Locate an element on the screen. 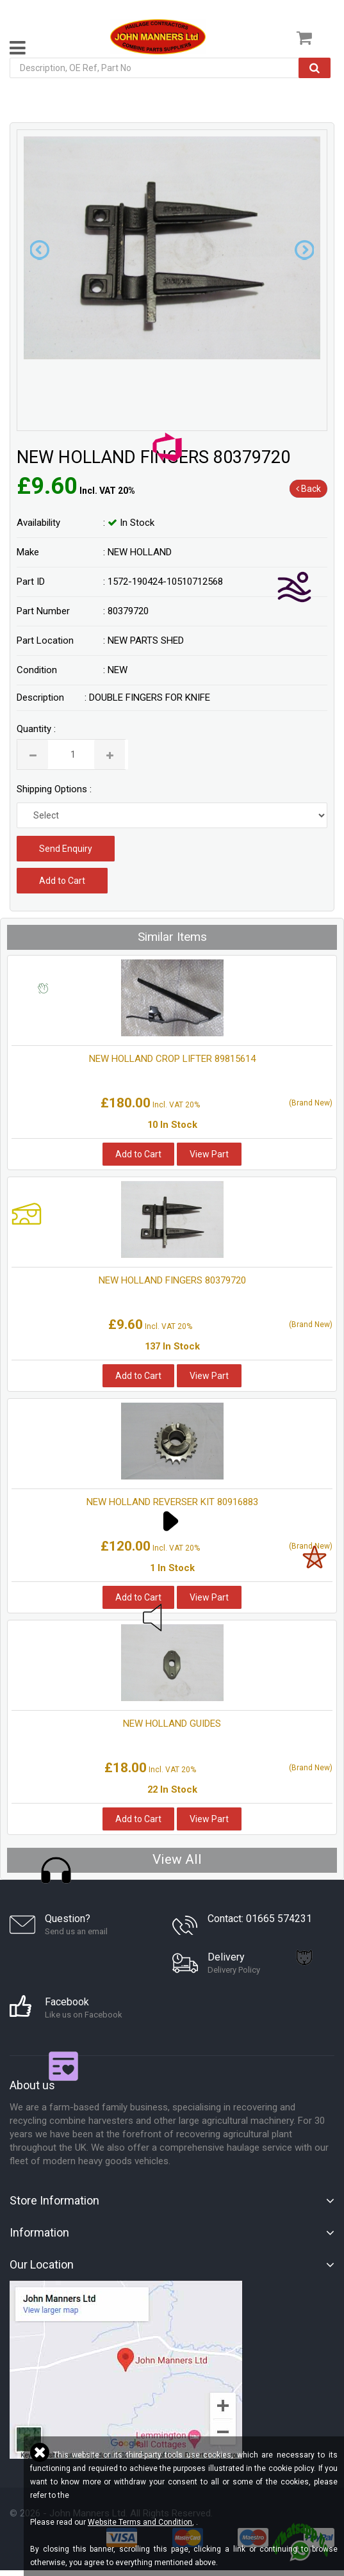  view pet or animal-related content is located at coordinates (304, 1957).